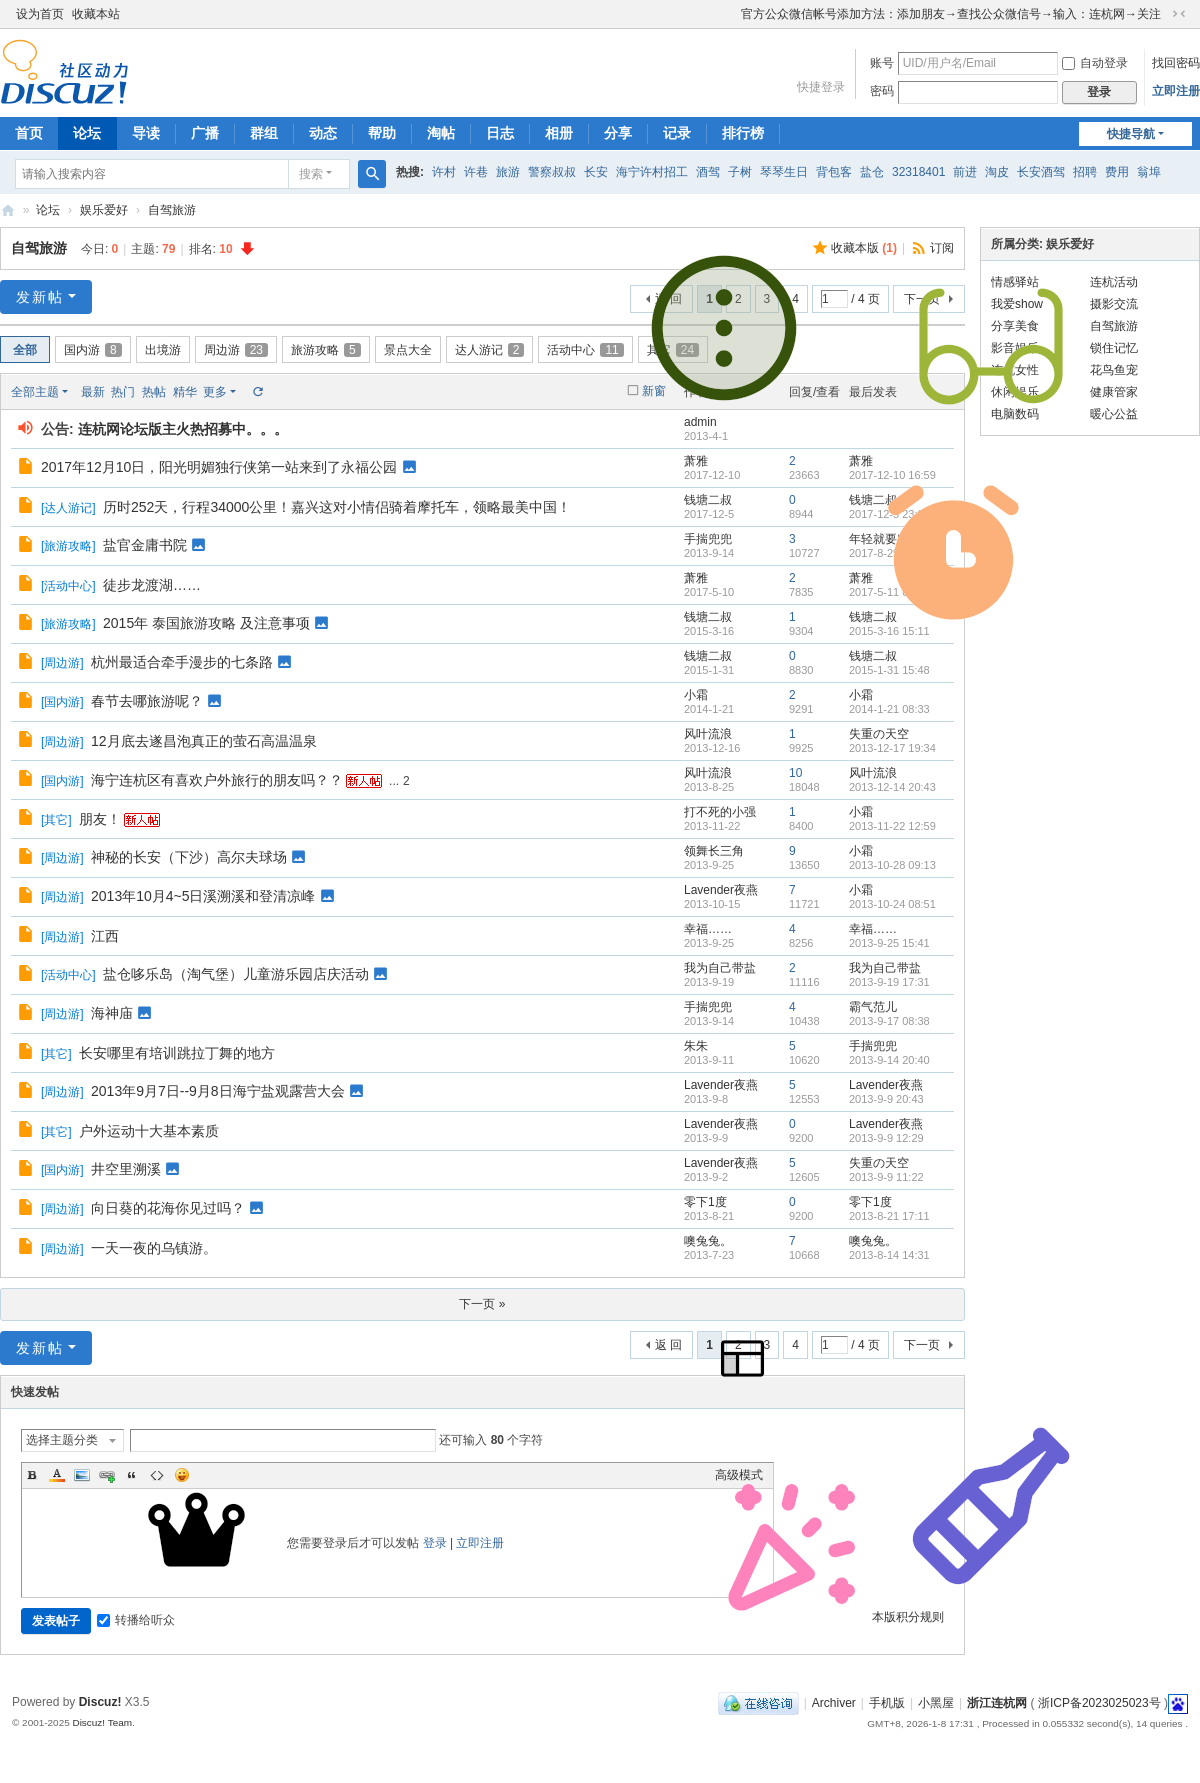  Describe the element at coordinates (991, 349) in the screenshot. I see `enable reading mode or reader view` at that location.